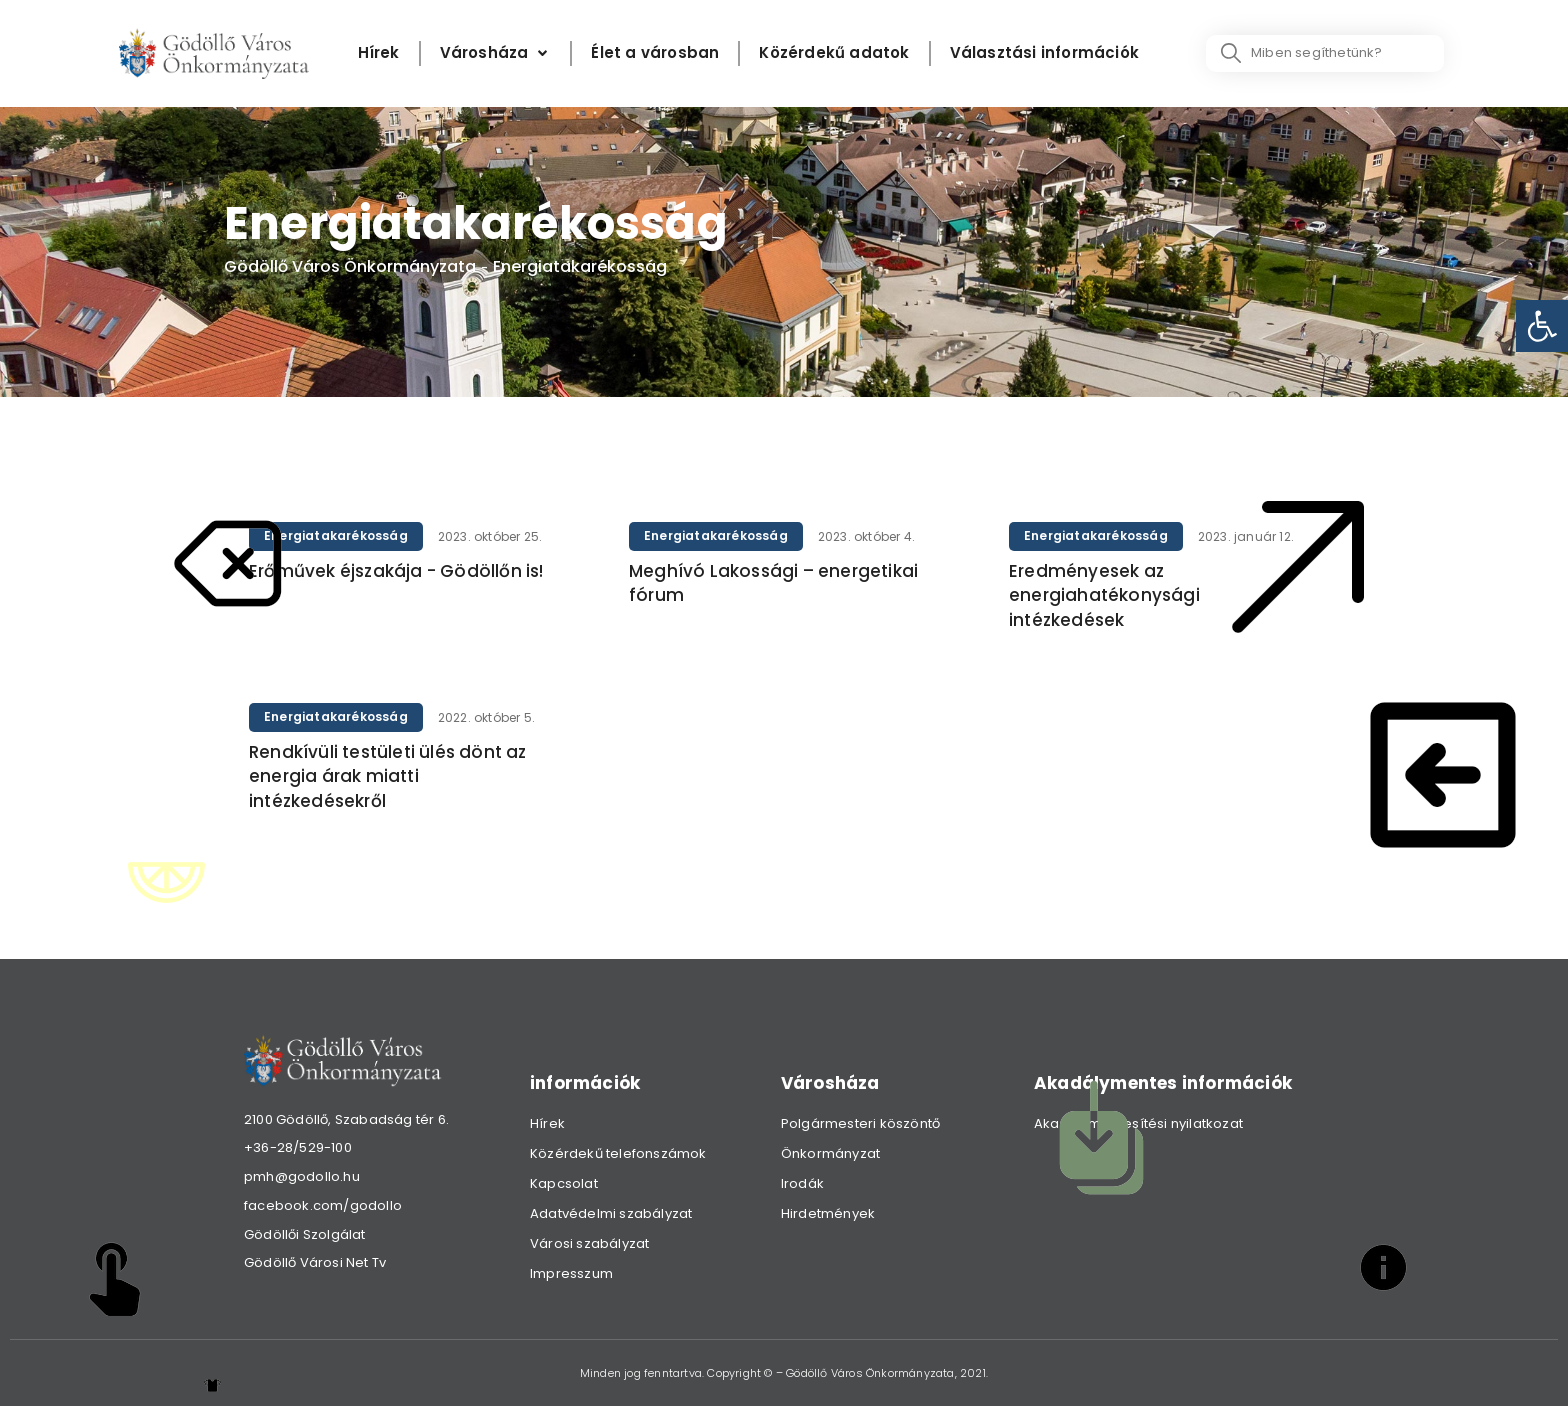 The height and width of the screenshot is (1406, 1568). What do you see at coordinates (1101, 1137) in the screenshot?
I see `download multiple files` at bounding box center [1101, 1137].